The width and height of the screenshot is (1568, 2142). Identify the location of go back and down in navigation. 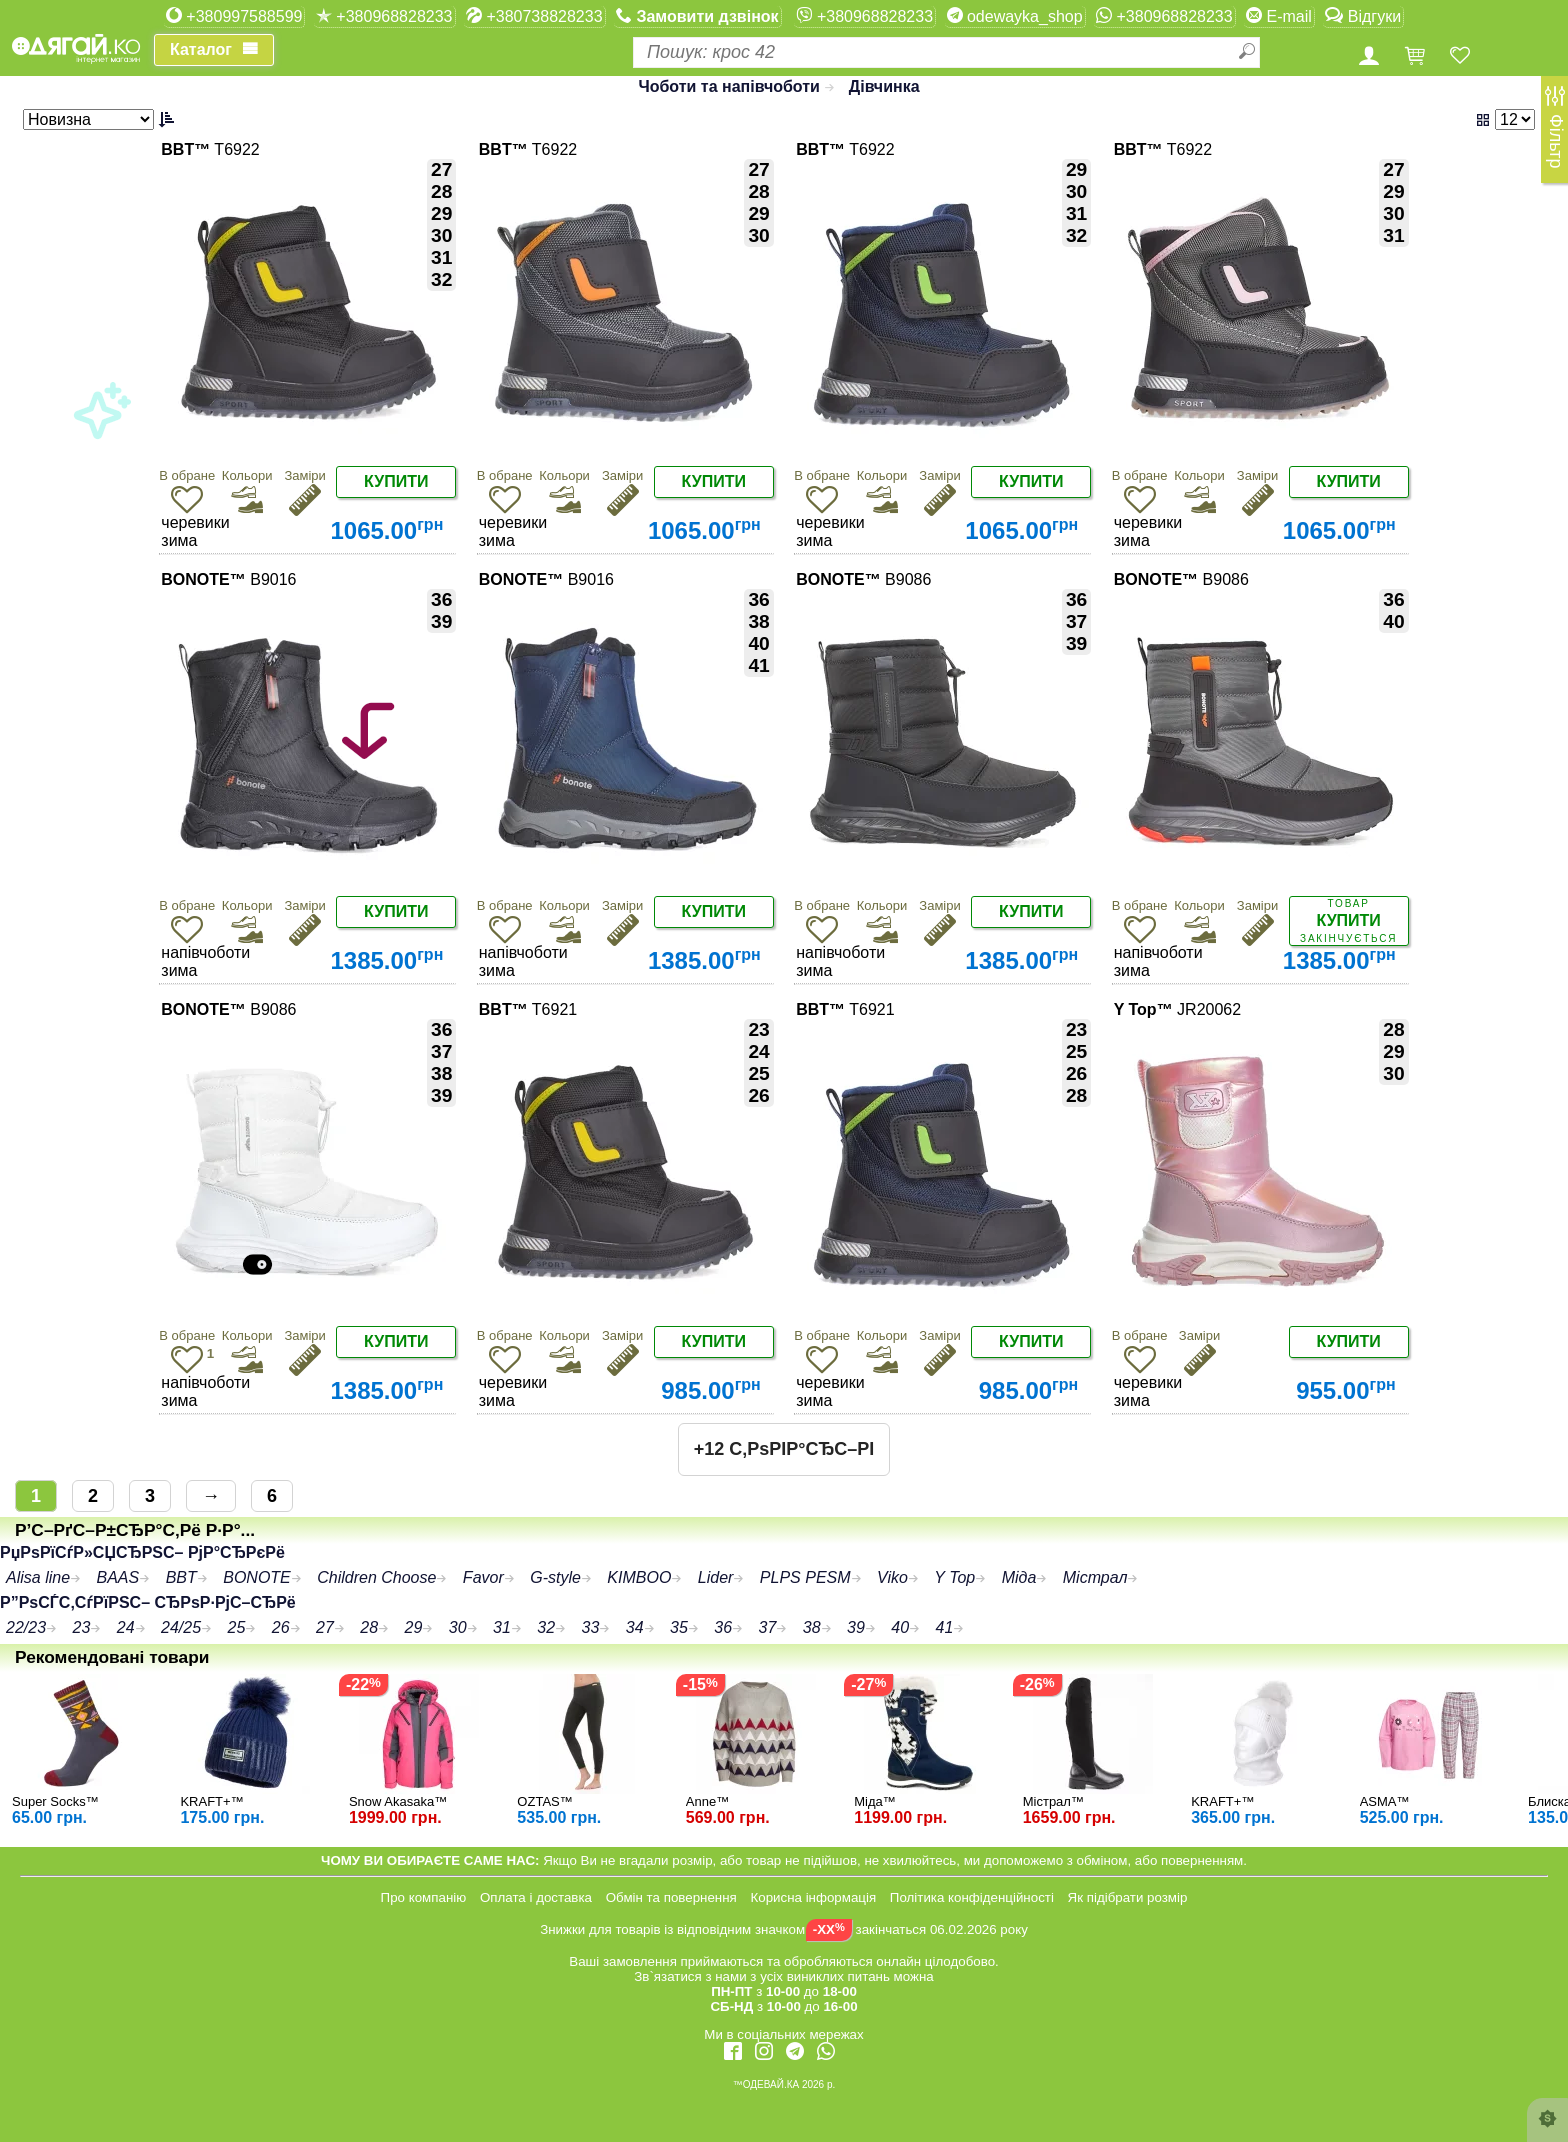
(368, 729).